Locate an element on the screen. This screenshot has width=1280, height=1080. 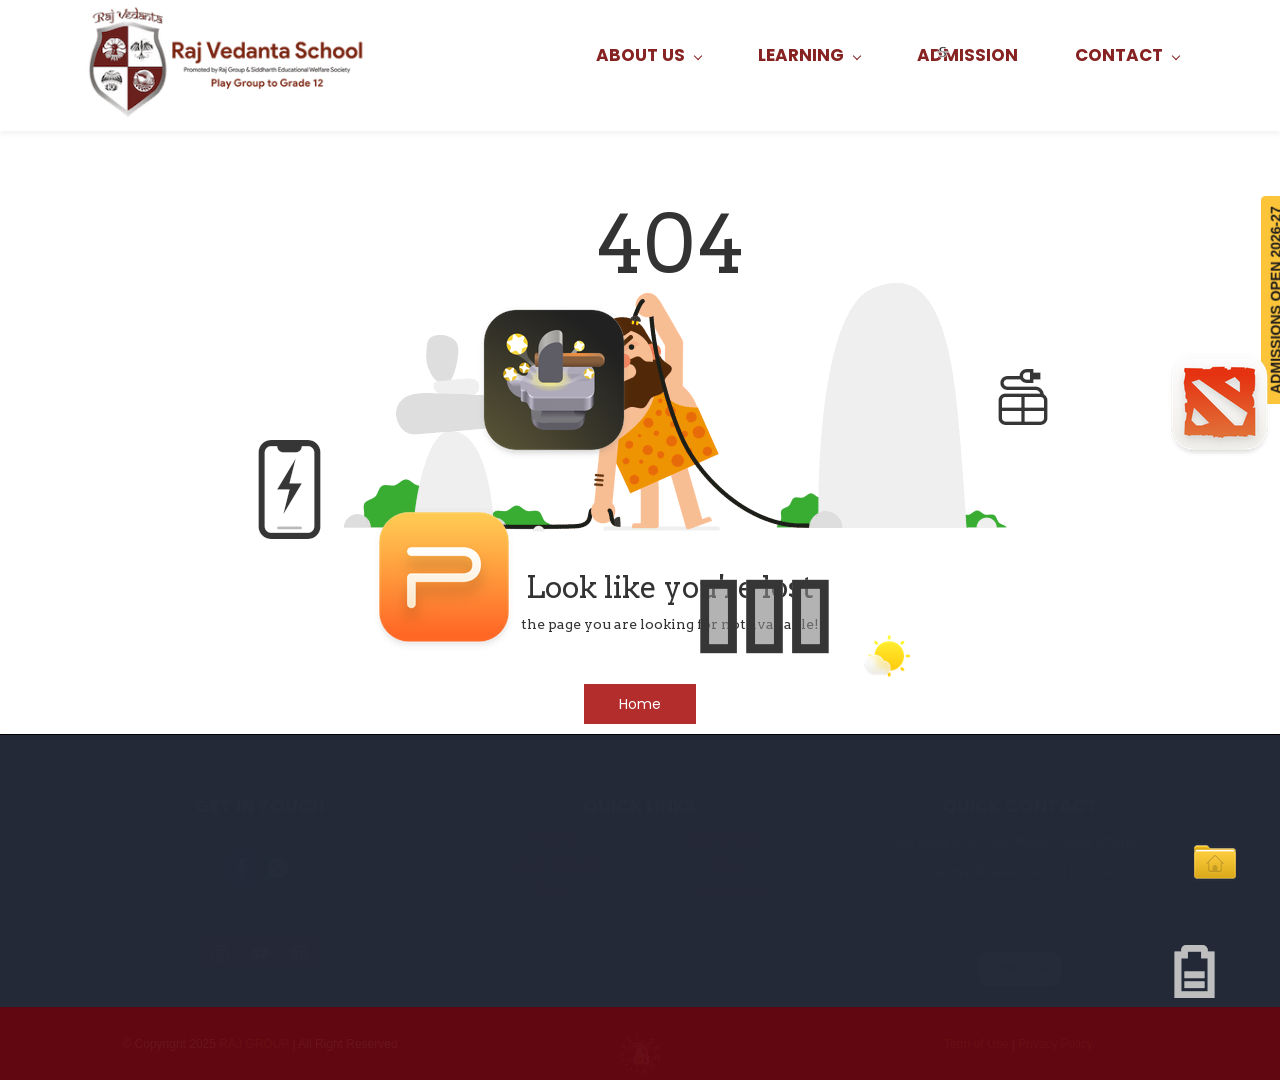
launch Dota 2 game is located at coordinates (1219, 402).